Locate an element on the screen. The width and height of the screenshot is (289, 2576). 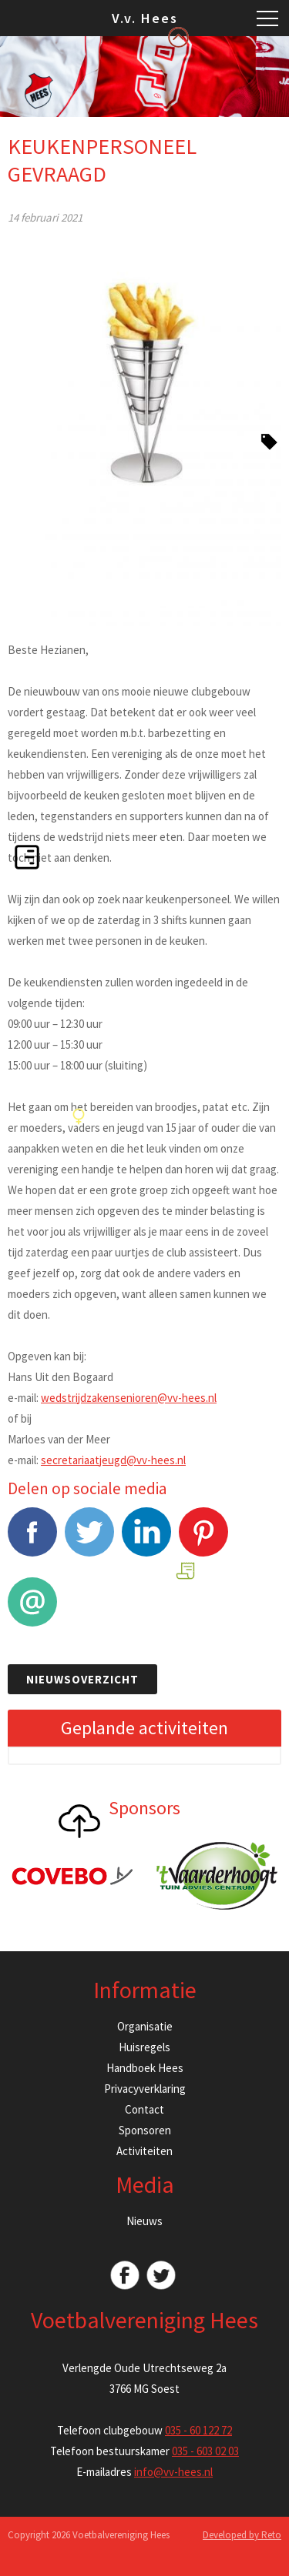
scroll to top of page is located at coordinates (178, 37).